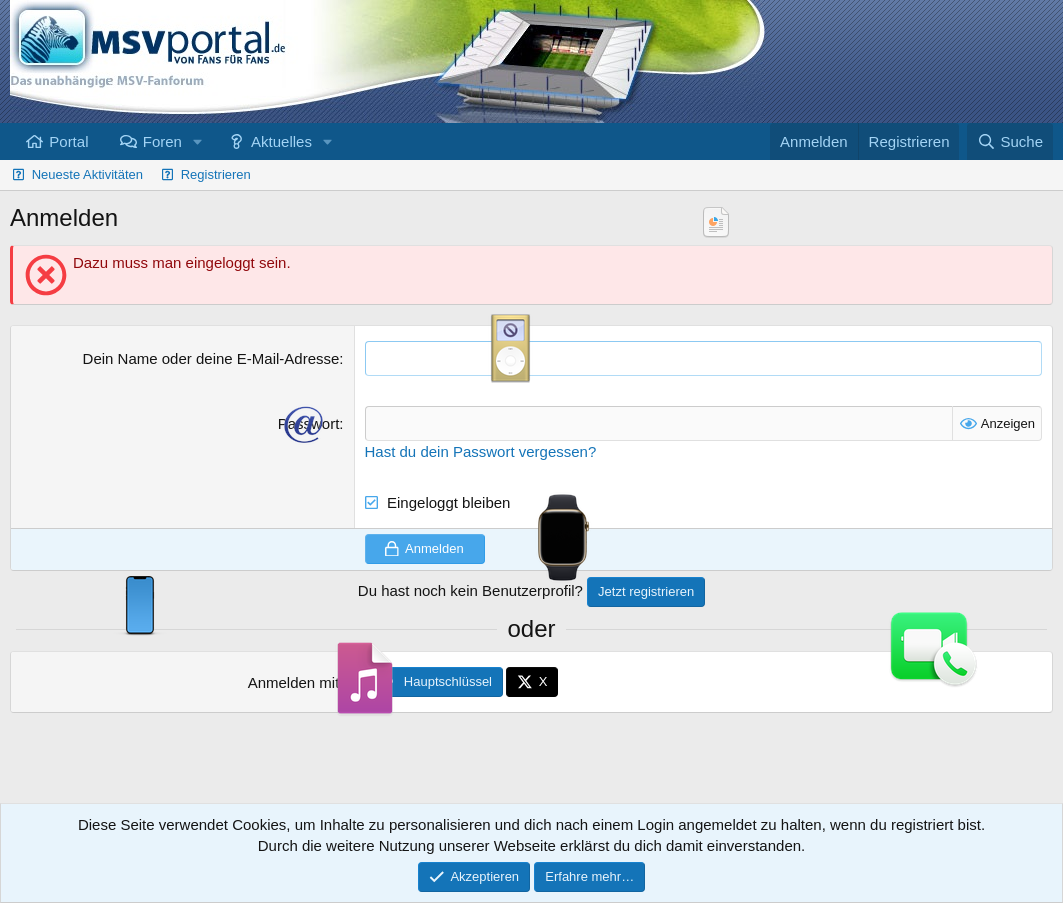 The image size is (1063, 903). Describe the element at coordinates (931, 647) in the screenshot. I see `open FaceTime to start a video or audio call` at that location.